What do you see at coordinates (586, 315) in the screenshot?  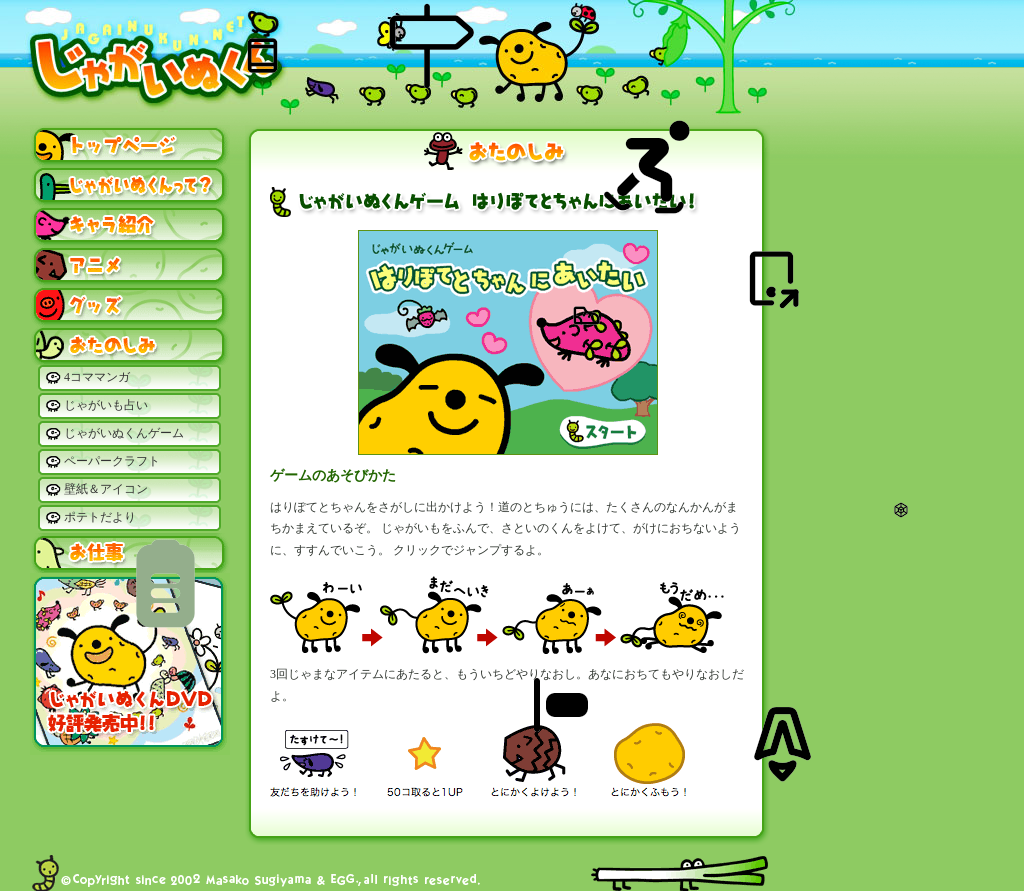 I see `browse footwear or shoe products` at bounding box center [586, 315].